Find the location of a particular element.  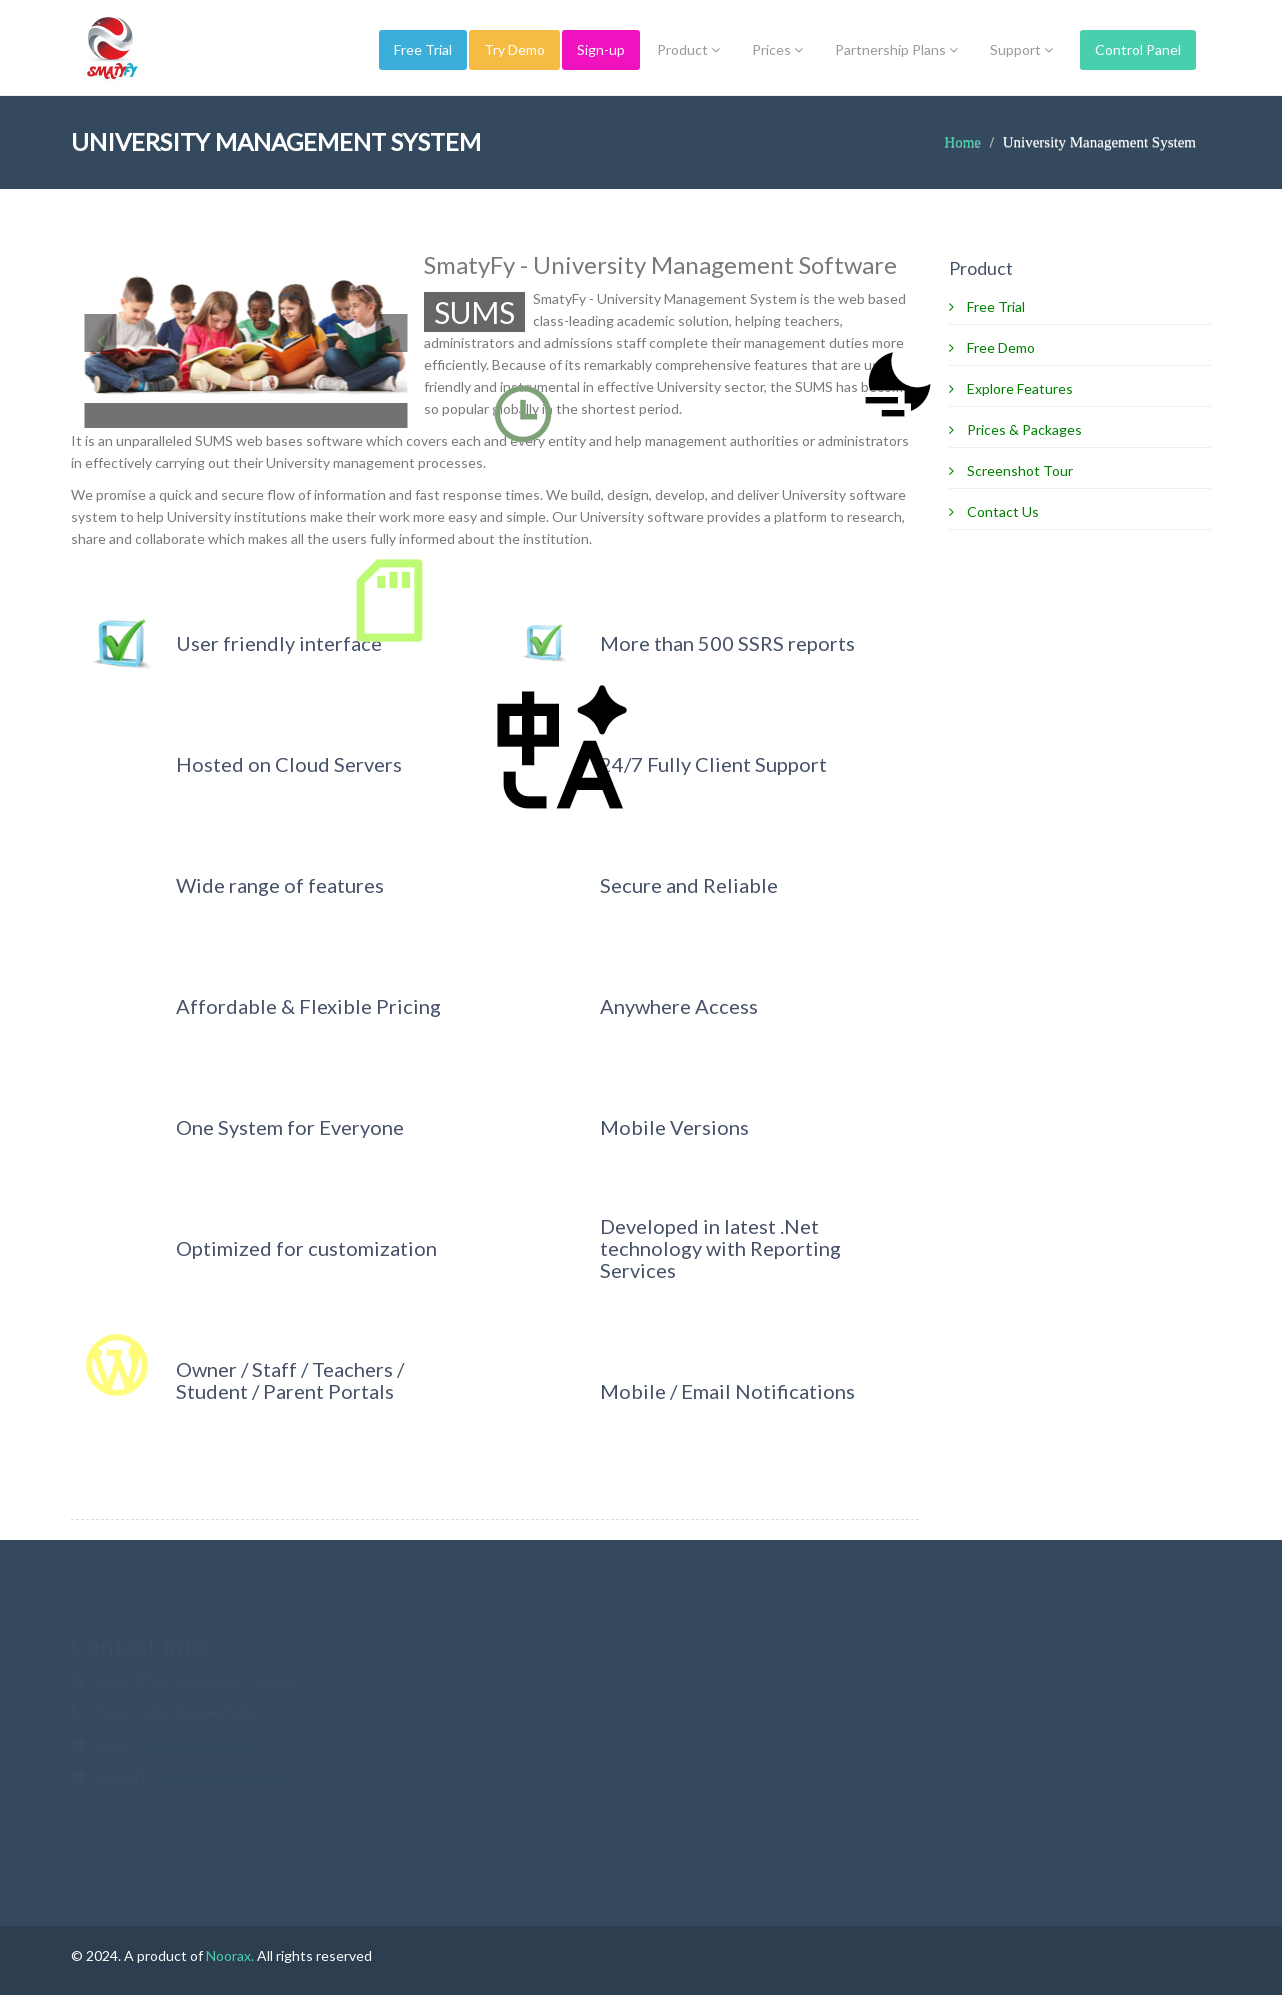

translate text using AI is located at coordinates (559, 753).